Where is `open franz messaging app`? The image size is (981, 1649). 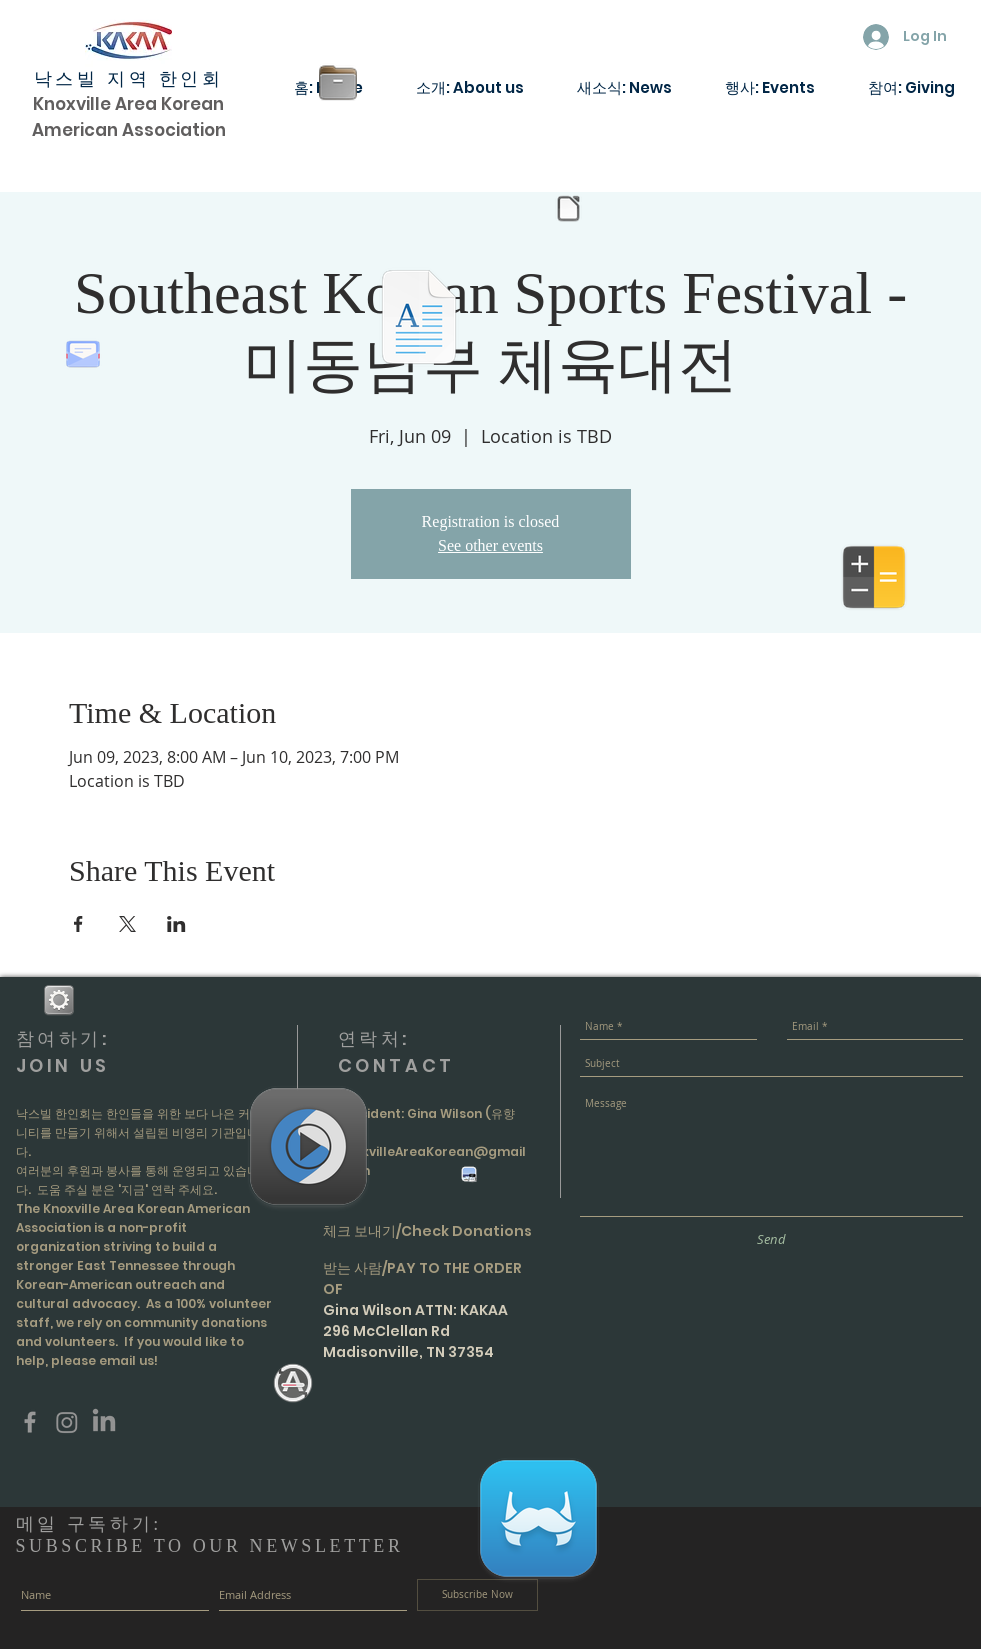
open franz messaging app is located at coordinates (538, 1518).